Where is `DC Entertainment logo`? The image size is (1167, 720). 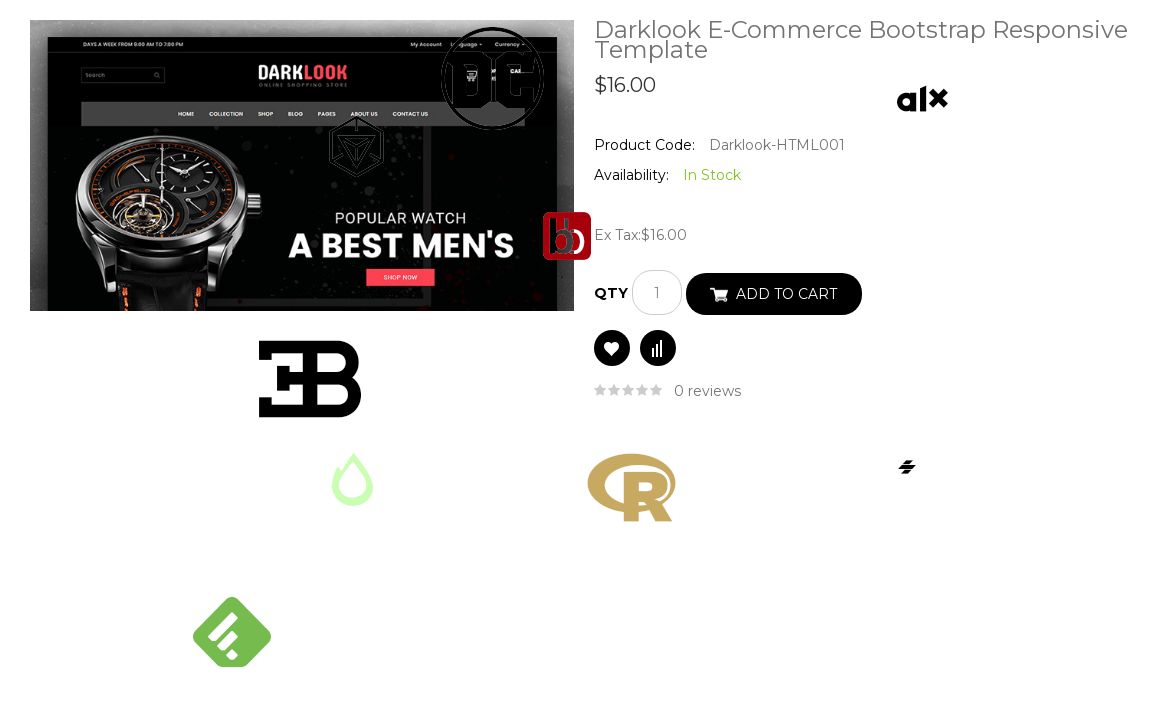 DC Entertainment logo is located at coordinates (492, 78).